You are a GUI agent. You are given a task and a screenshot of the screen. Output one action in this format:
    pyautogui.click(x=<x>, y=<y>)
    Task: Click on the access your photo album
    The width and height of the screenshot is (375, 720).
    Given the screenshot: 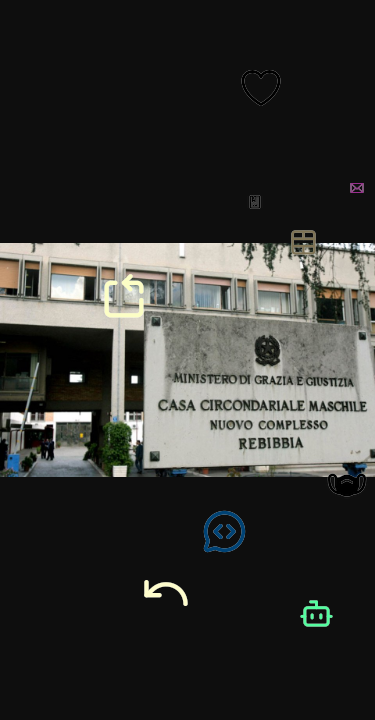 What is the action you would take?
    pyautogui.click(x=255, y=202)
    